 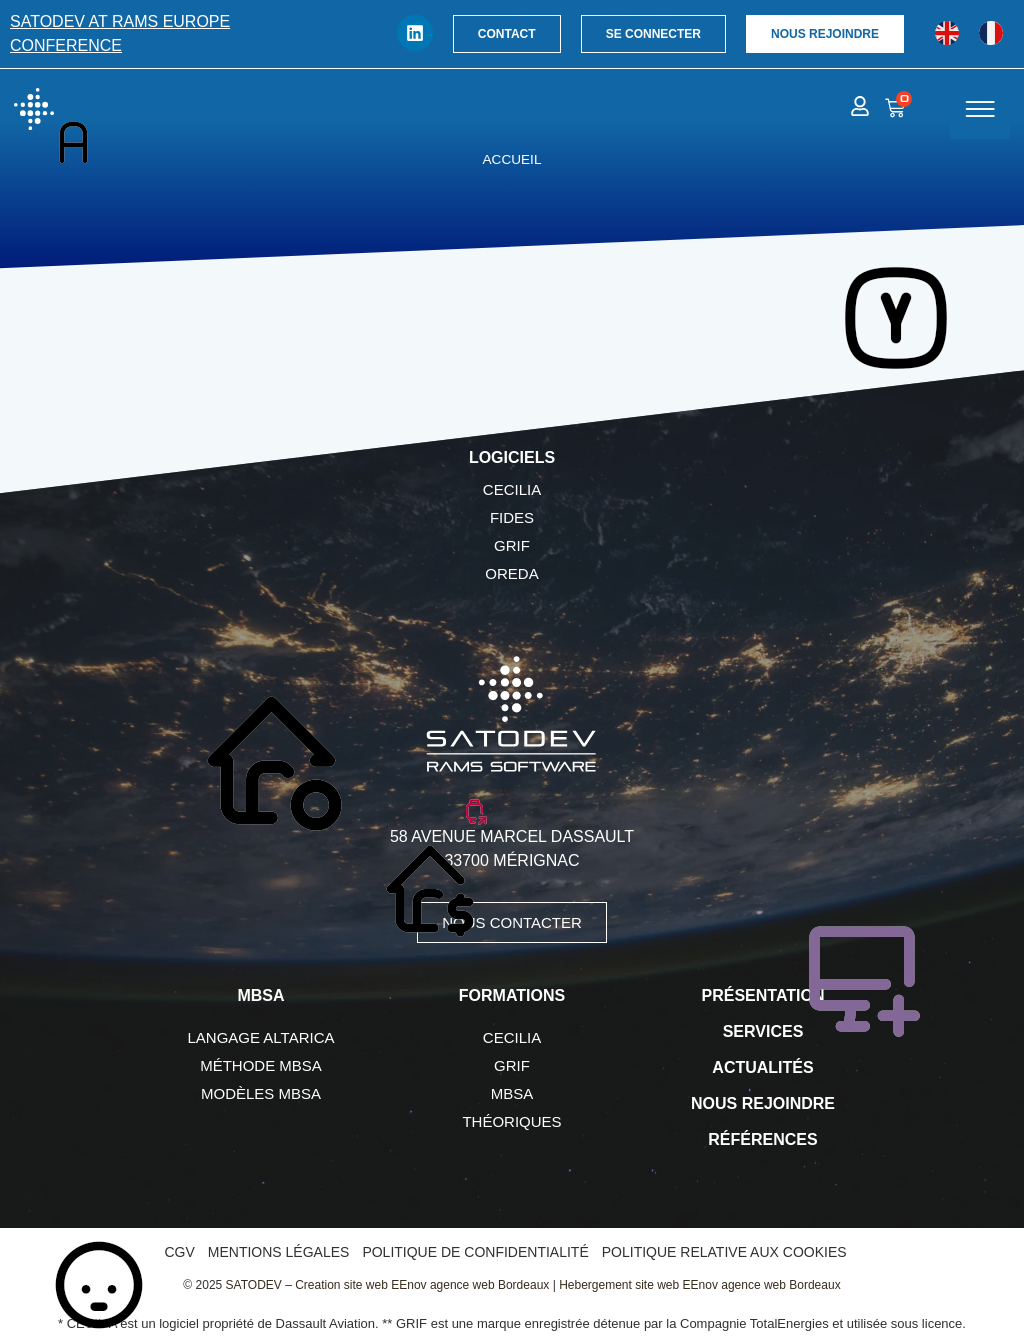 What do you see at coordinates (896, 318) in the screenshot?
I see `indicates items starting with the letter Y` at bounding box center [896, 318].